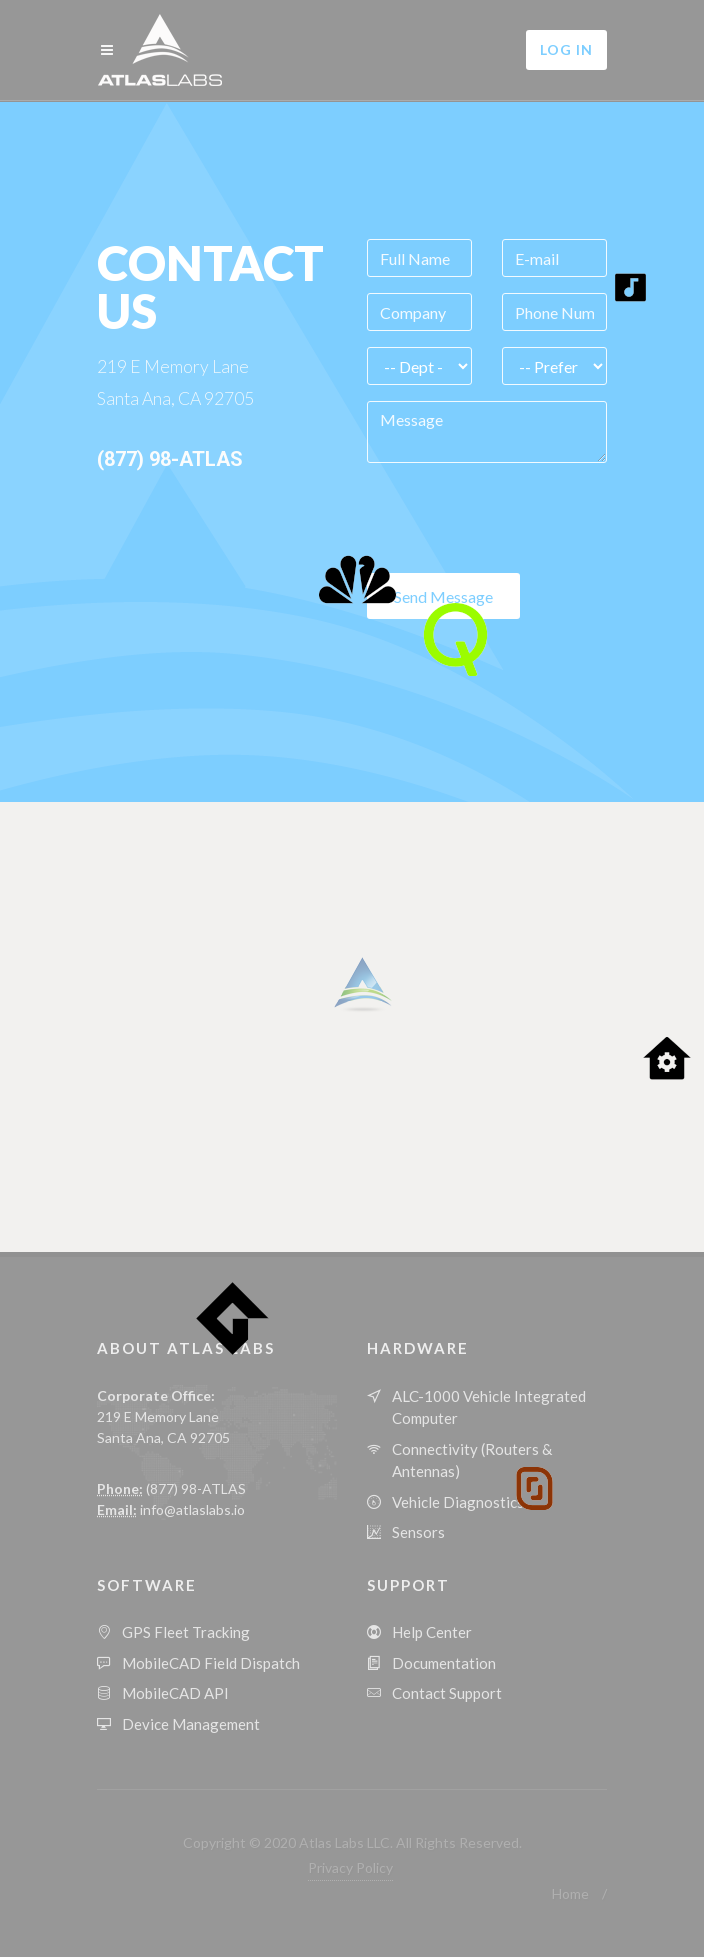 The height and width of the screenshot is (1957, 704). I want to click on access home or house settings, so click(667, 1060).